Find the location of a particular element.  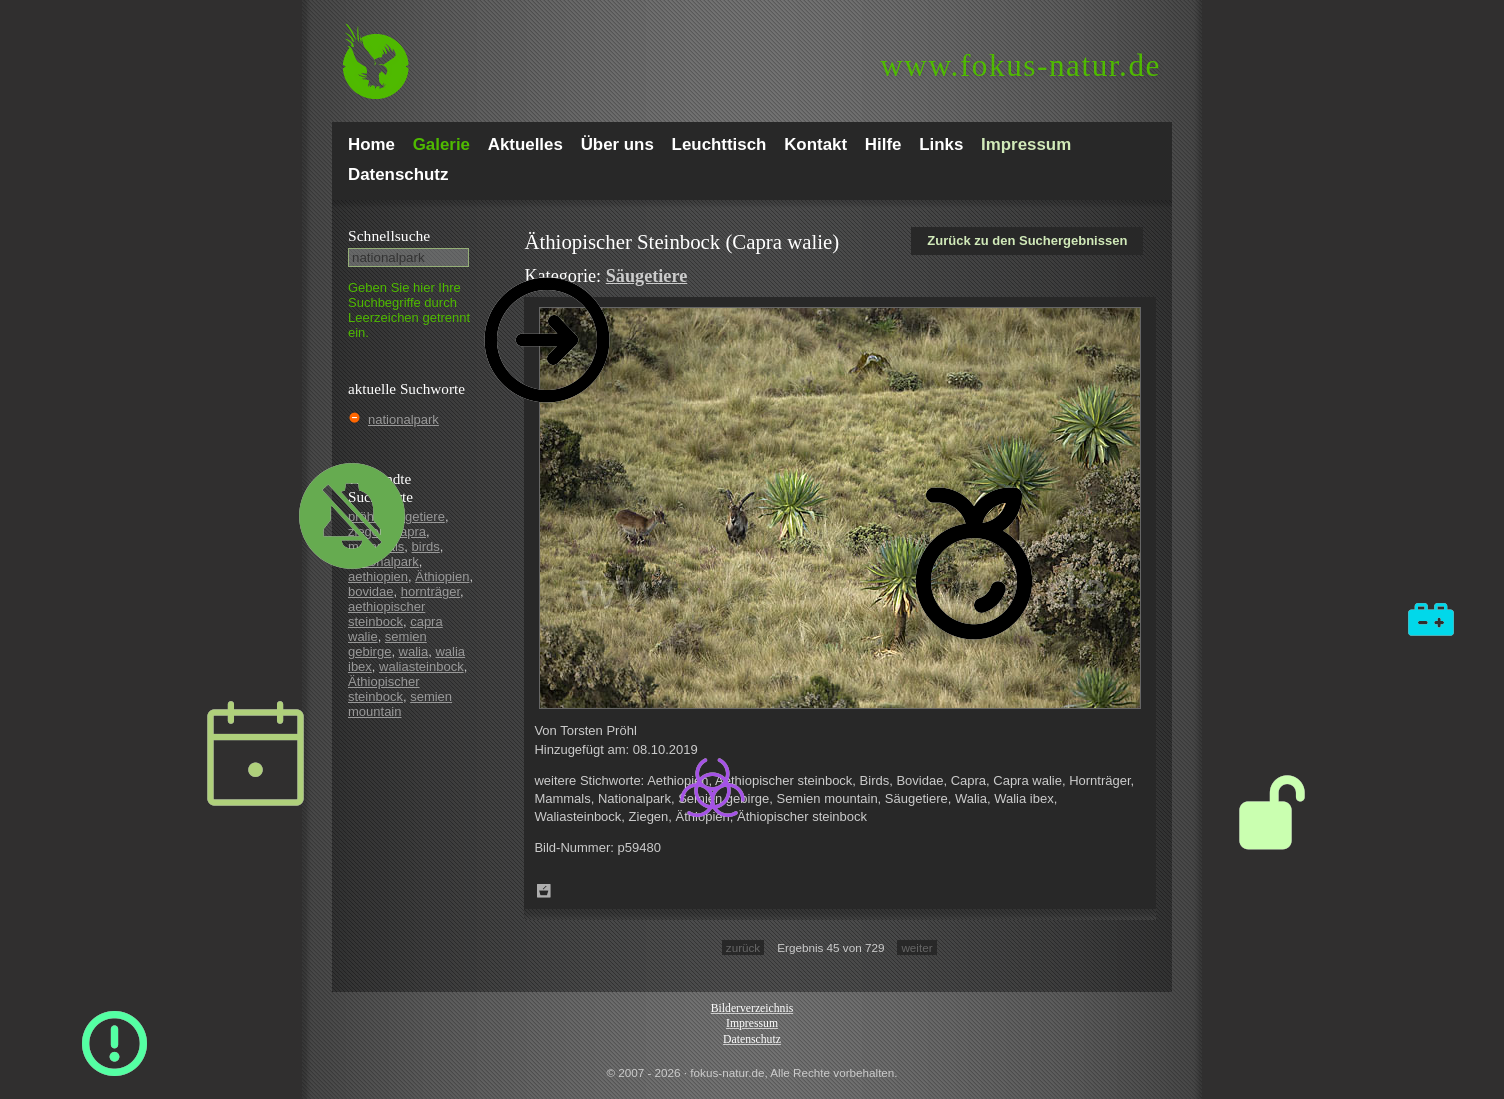

proceed to the next step is located at coordinates (547, 340).